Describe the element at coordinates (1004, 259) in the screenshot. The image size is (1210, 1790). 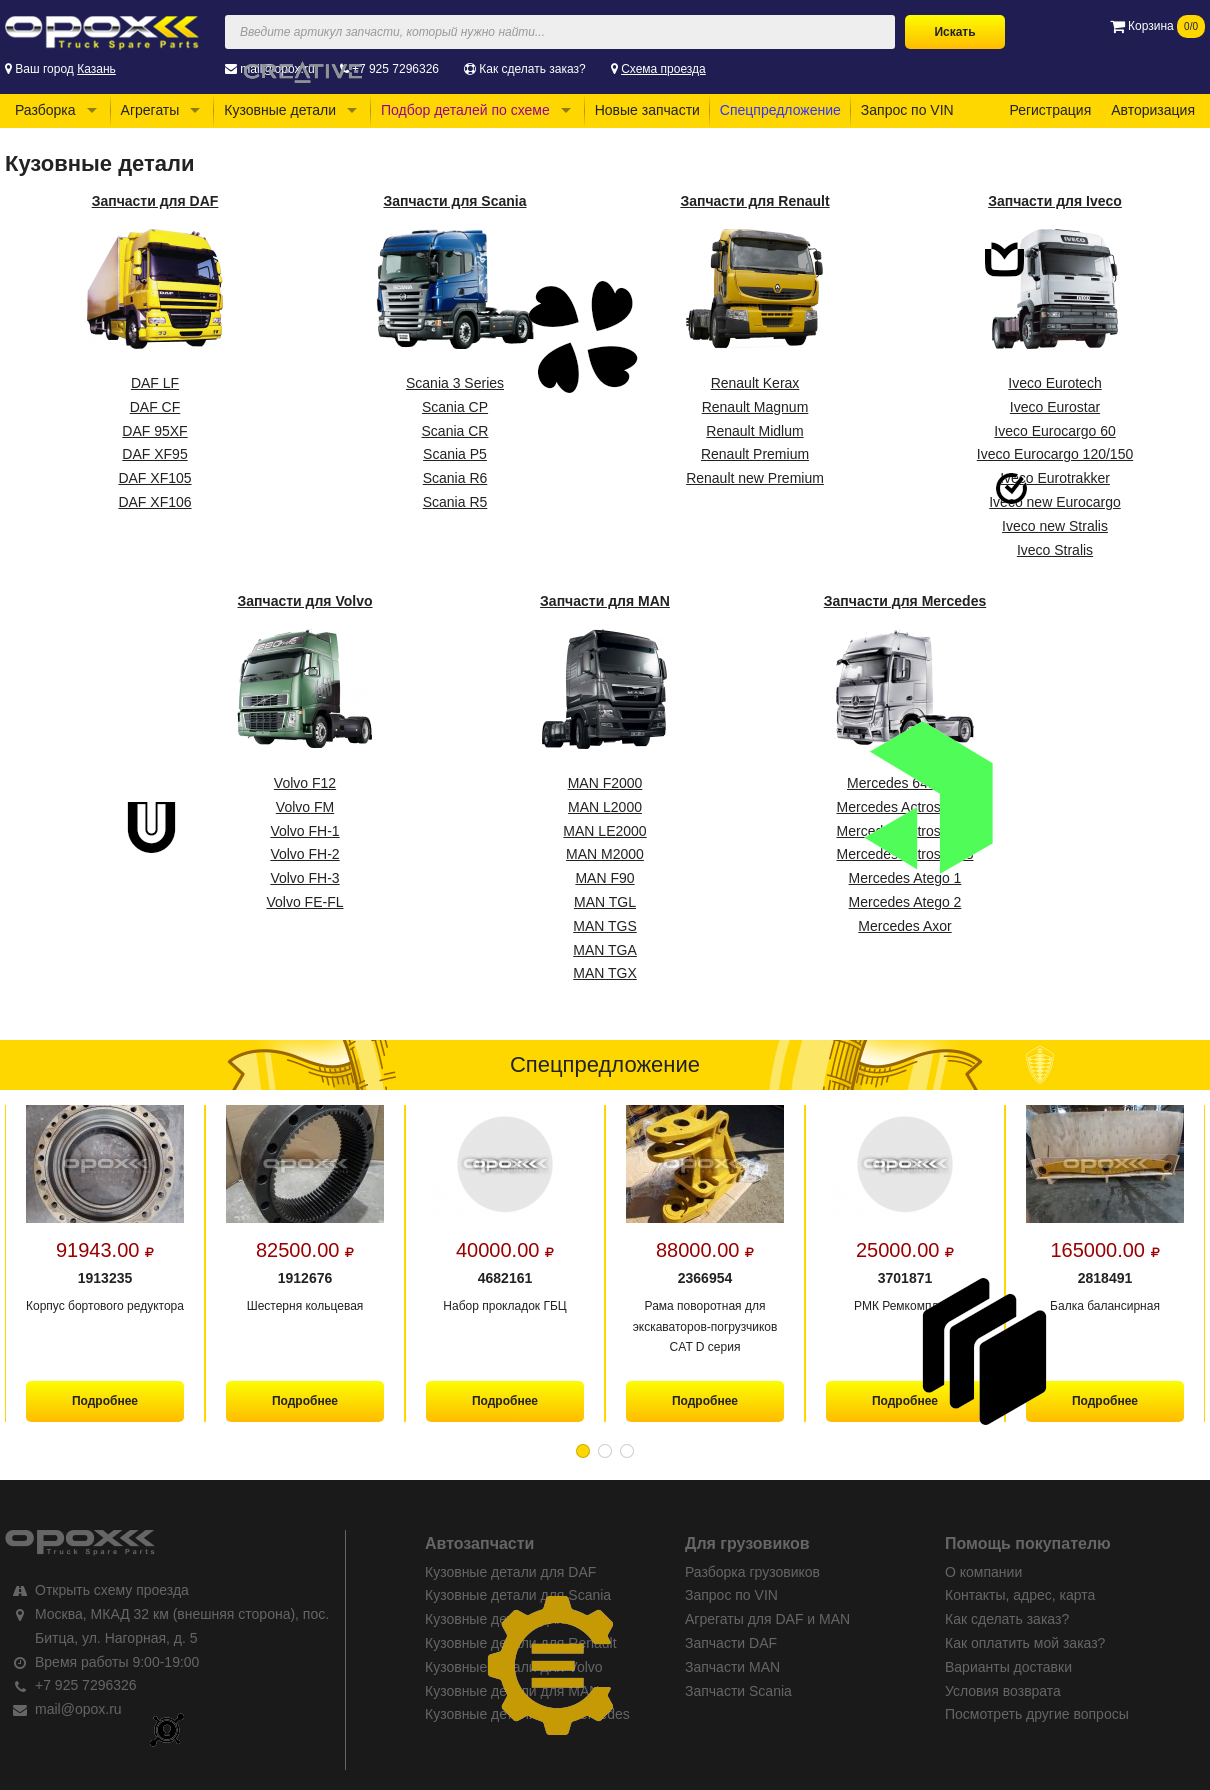
I see `knowledgebase app or service logo` at that location.